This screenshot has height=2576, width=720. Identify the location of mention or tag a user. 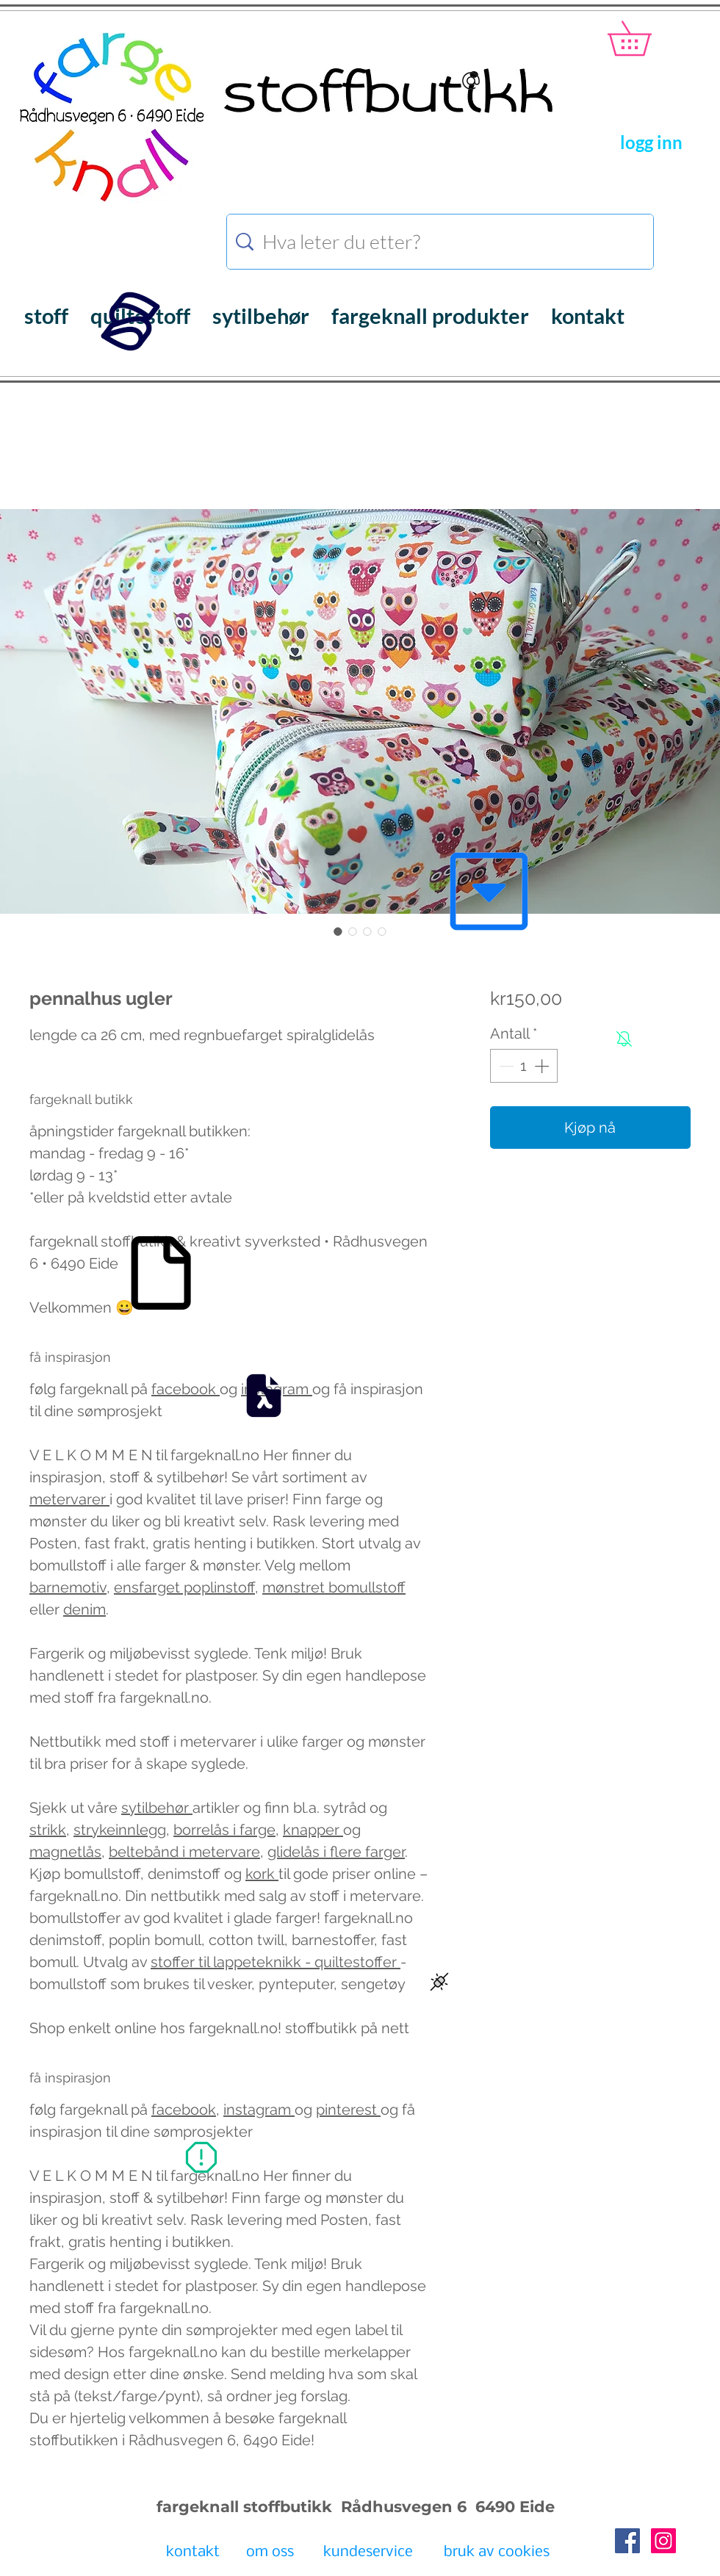
(471, 81).